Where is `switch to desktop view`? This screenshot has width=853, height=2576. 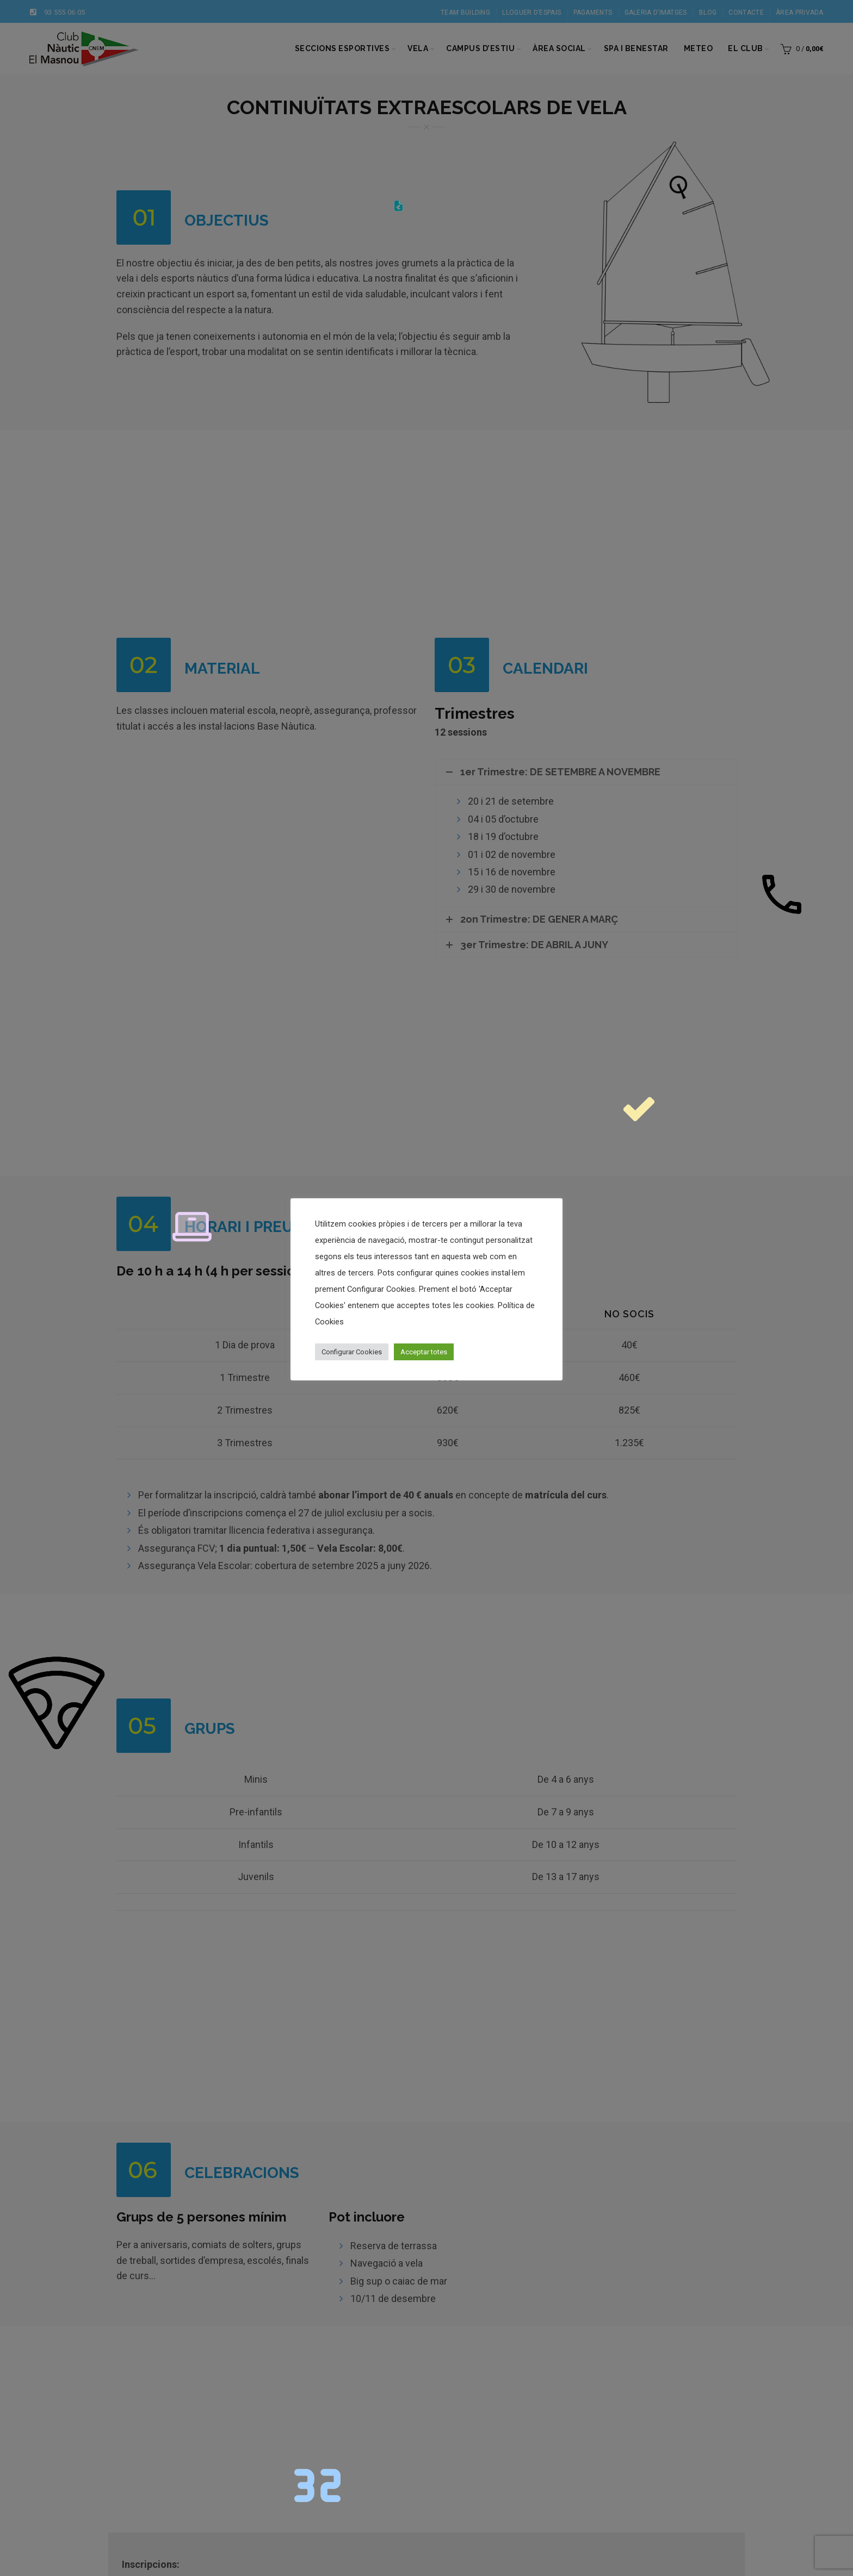
switch to desktop view is located at coordinates (192, 1226).